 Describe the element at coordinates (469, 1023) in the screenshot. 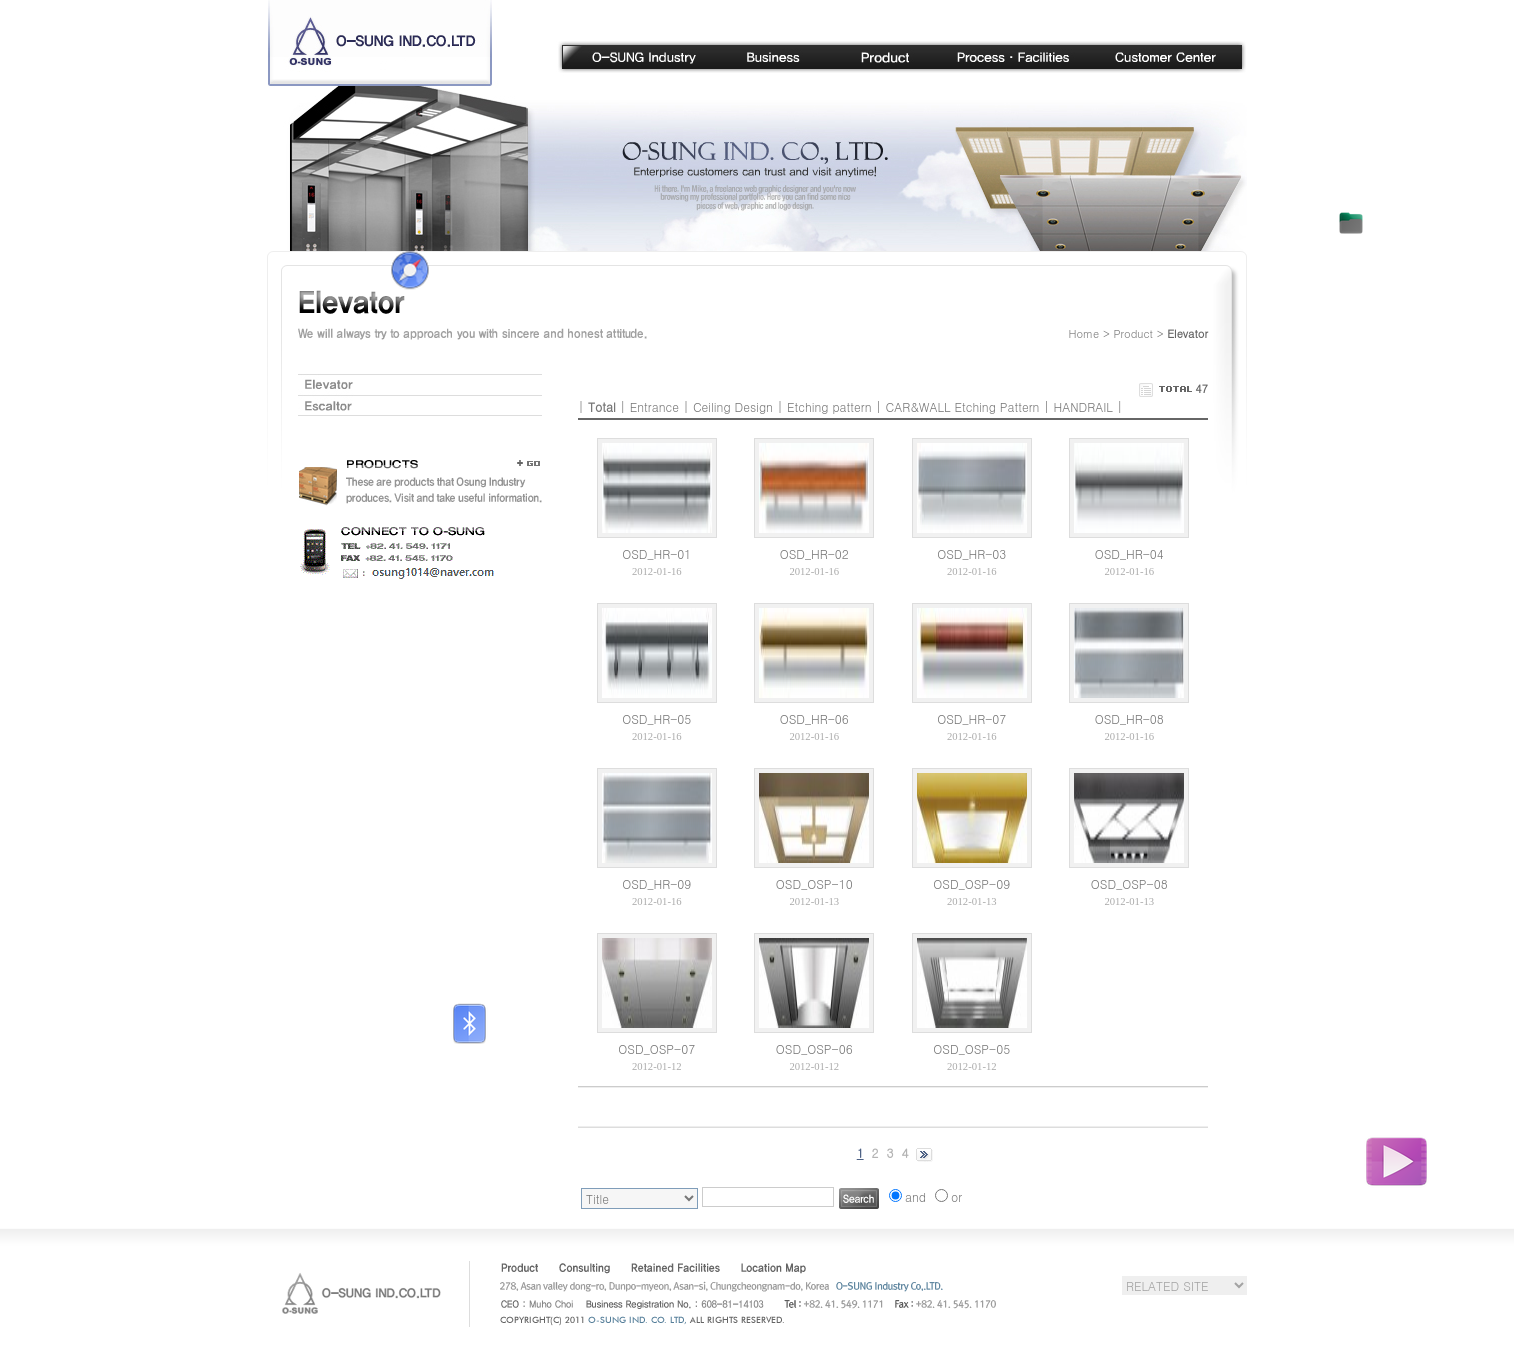

I see `indicates bluetooth is currently active` at that location.